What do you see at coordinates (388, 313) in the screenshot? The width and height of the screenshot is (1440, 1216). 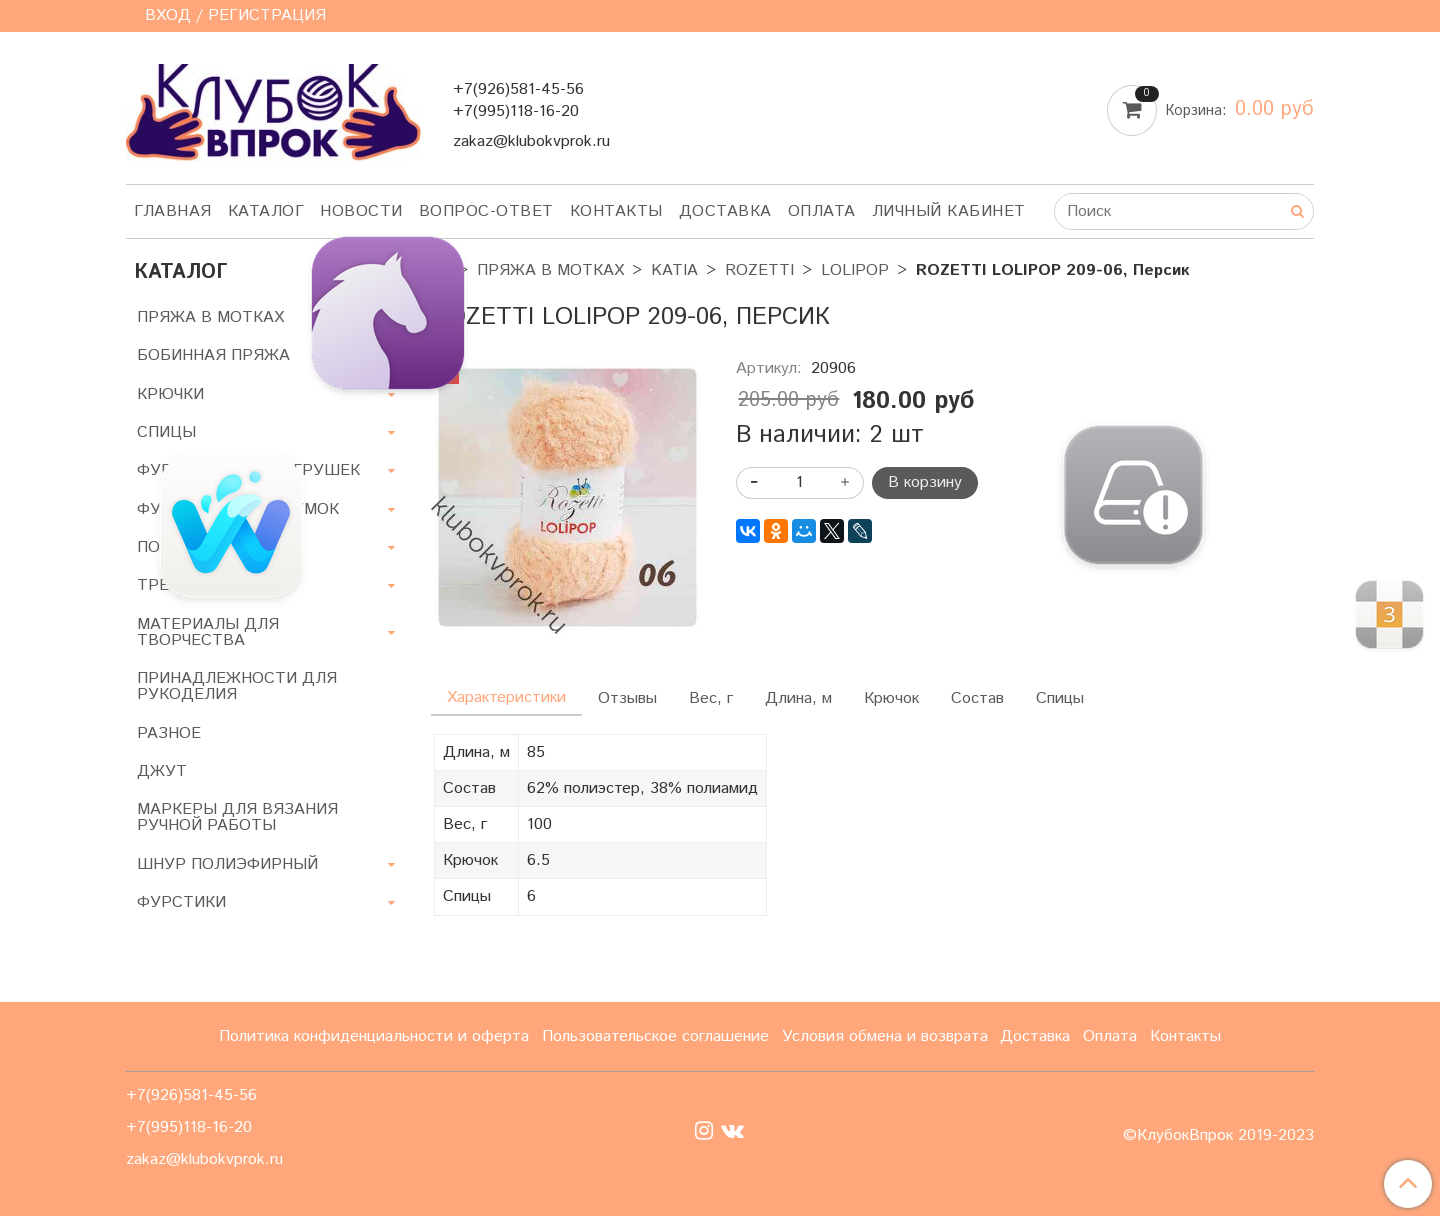 I see `open anjuta integrated development environment` at bounding box center [388, 313].